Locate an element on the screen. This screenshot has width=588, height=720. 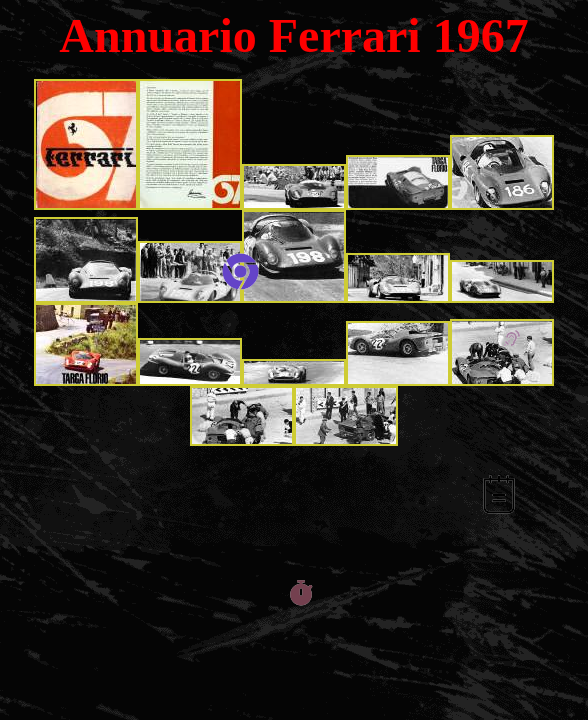
indicates assistive listening systems available is located at coordinates (512, 338).